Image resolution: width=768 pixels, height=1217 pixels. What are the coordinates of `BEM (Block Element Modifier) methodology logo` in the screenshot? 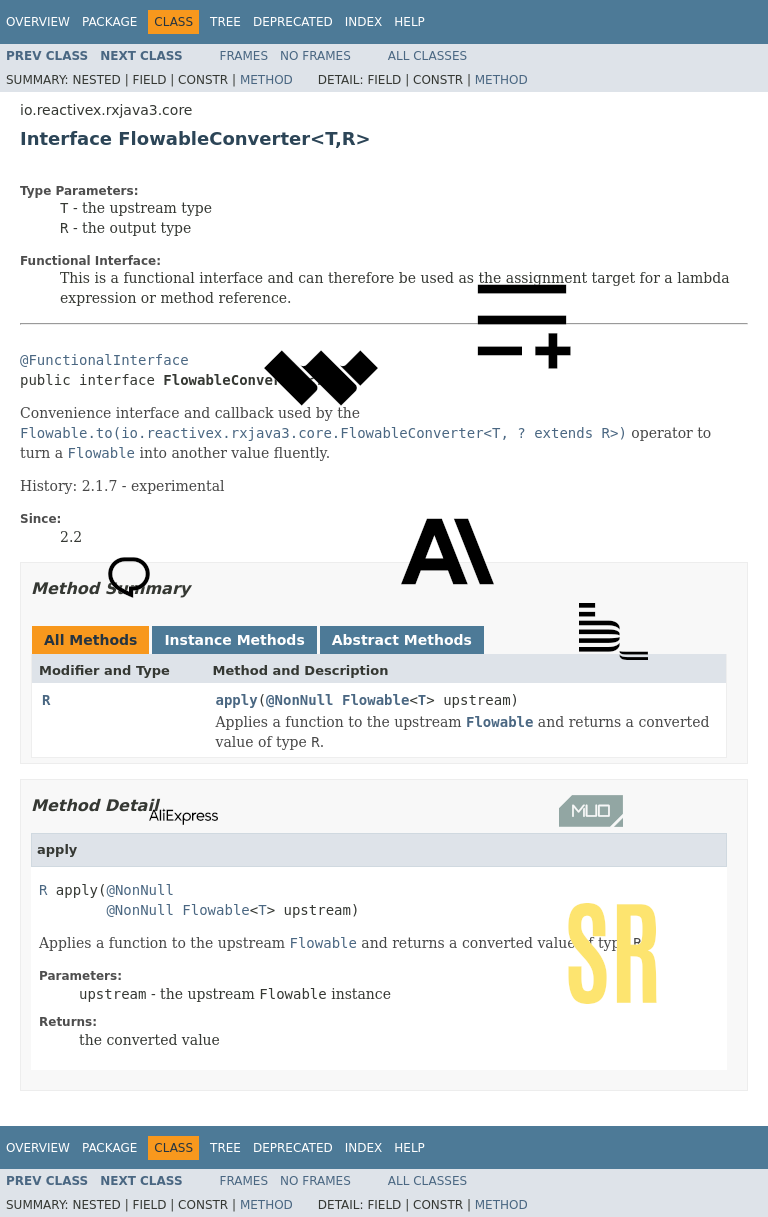 It's located at (613, 631).